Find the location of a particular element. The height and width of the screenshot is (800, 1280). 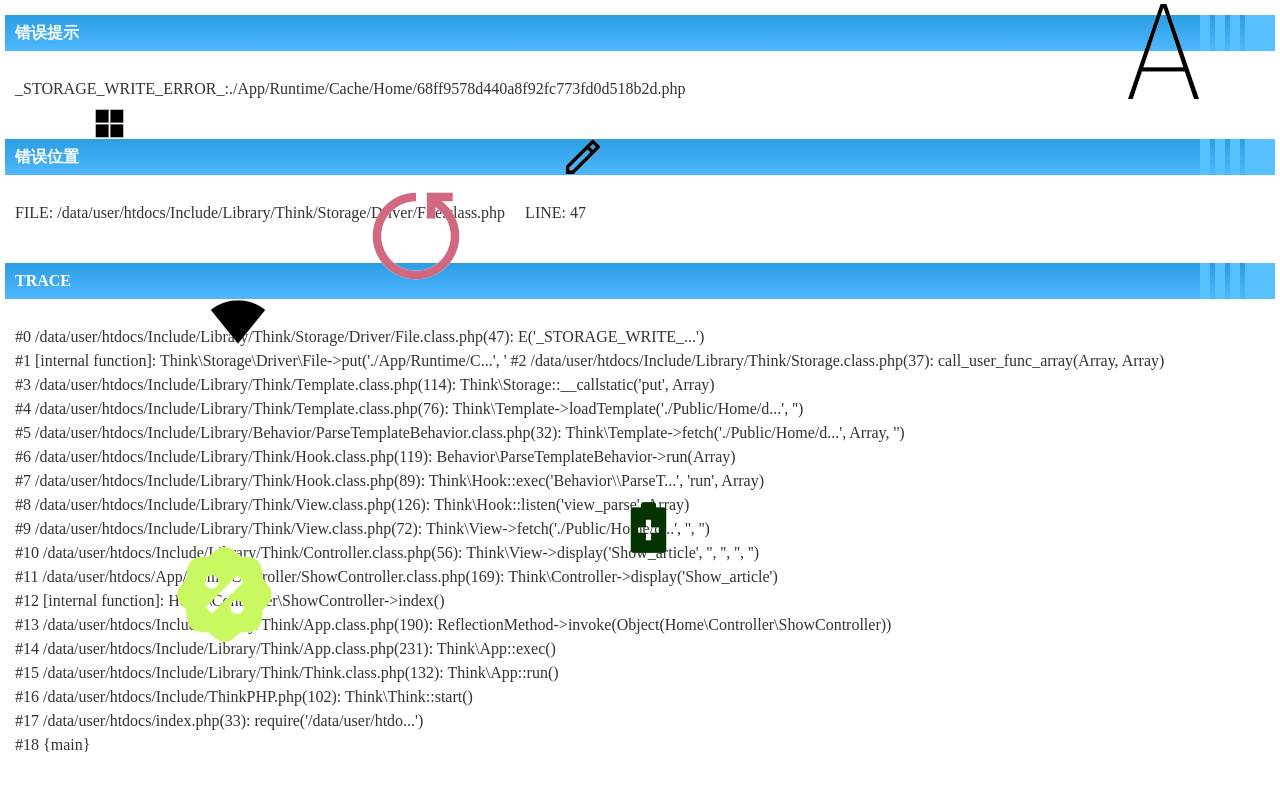

view available discounts or promotions is located at coordinates (224, 594).